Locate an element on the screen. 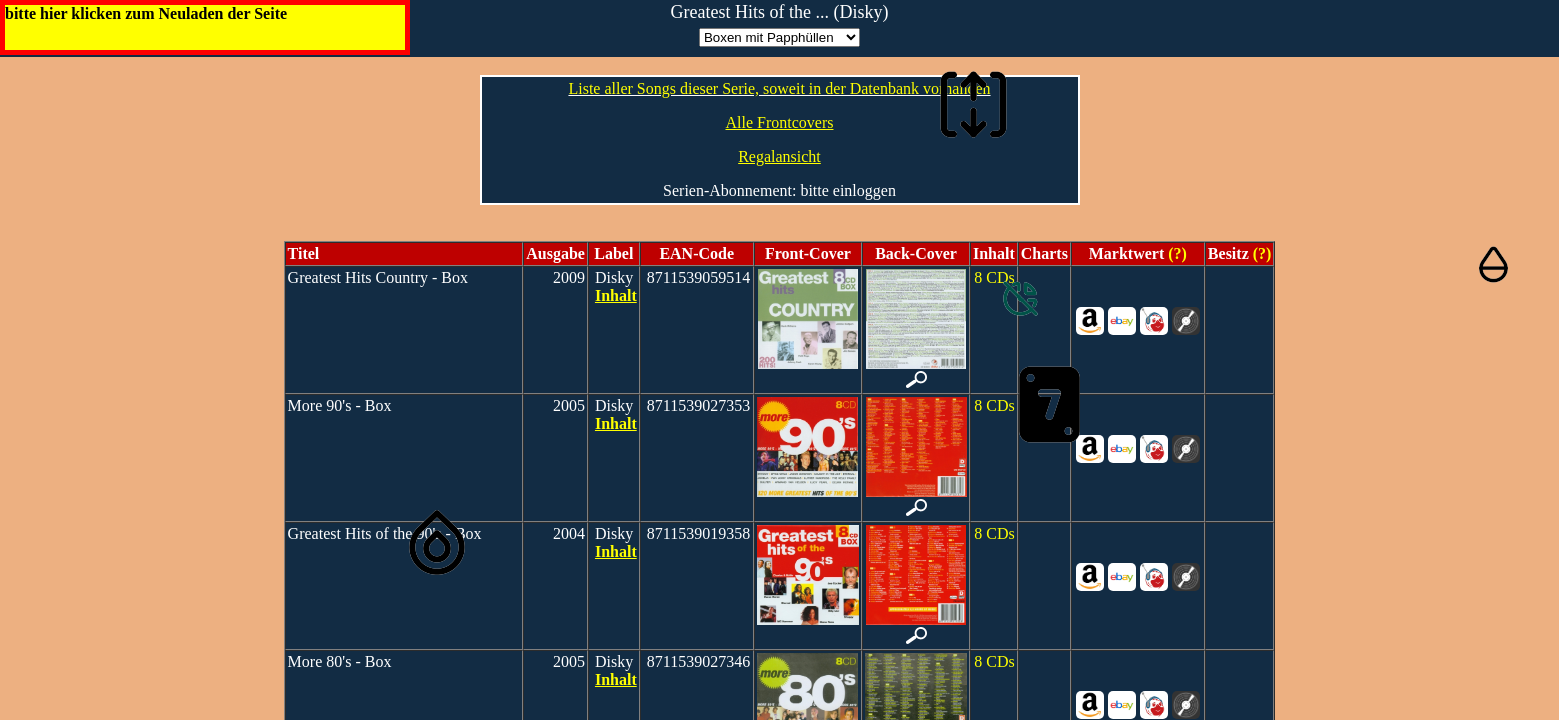 The width and height of the screenshot is (1559, 720). indicates partial fill or half capacity is located at coordinates (1493, 264).